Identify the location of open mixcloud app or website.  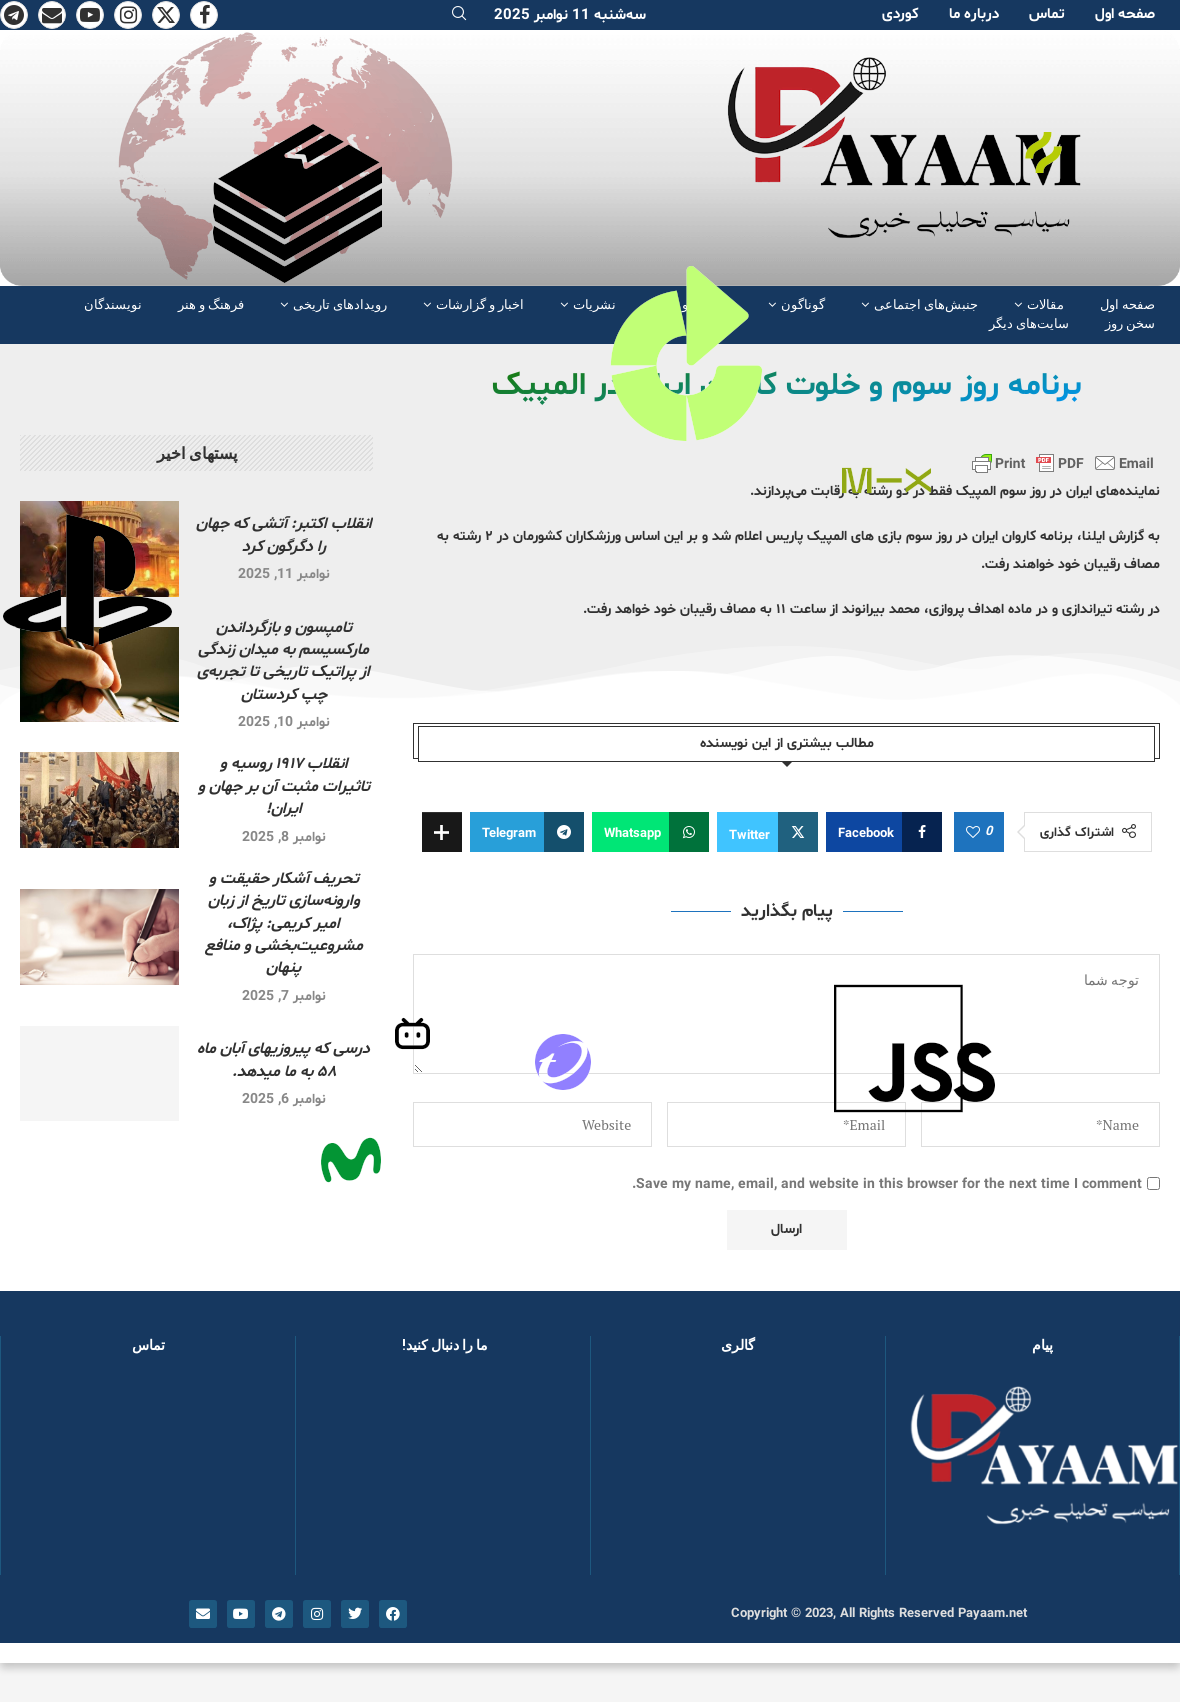
(886, 480).